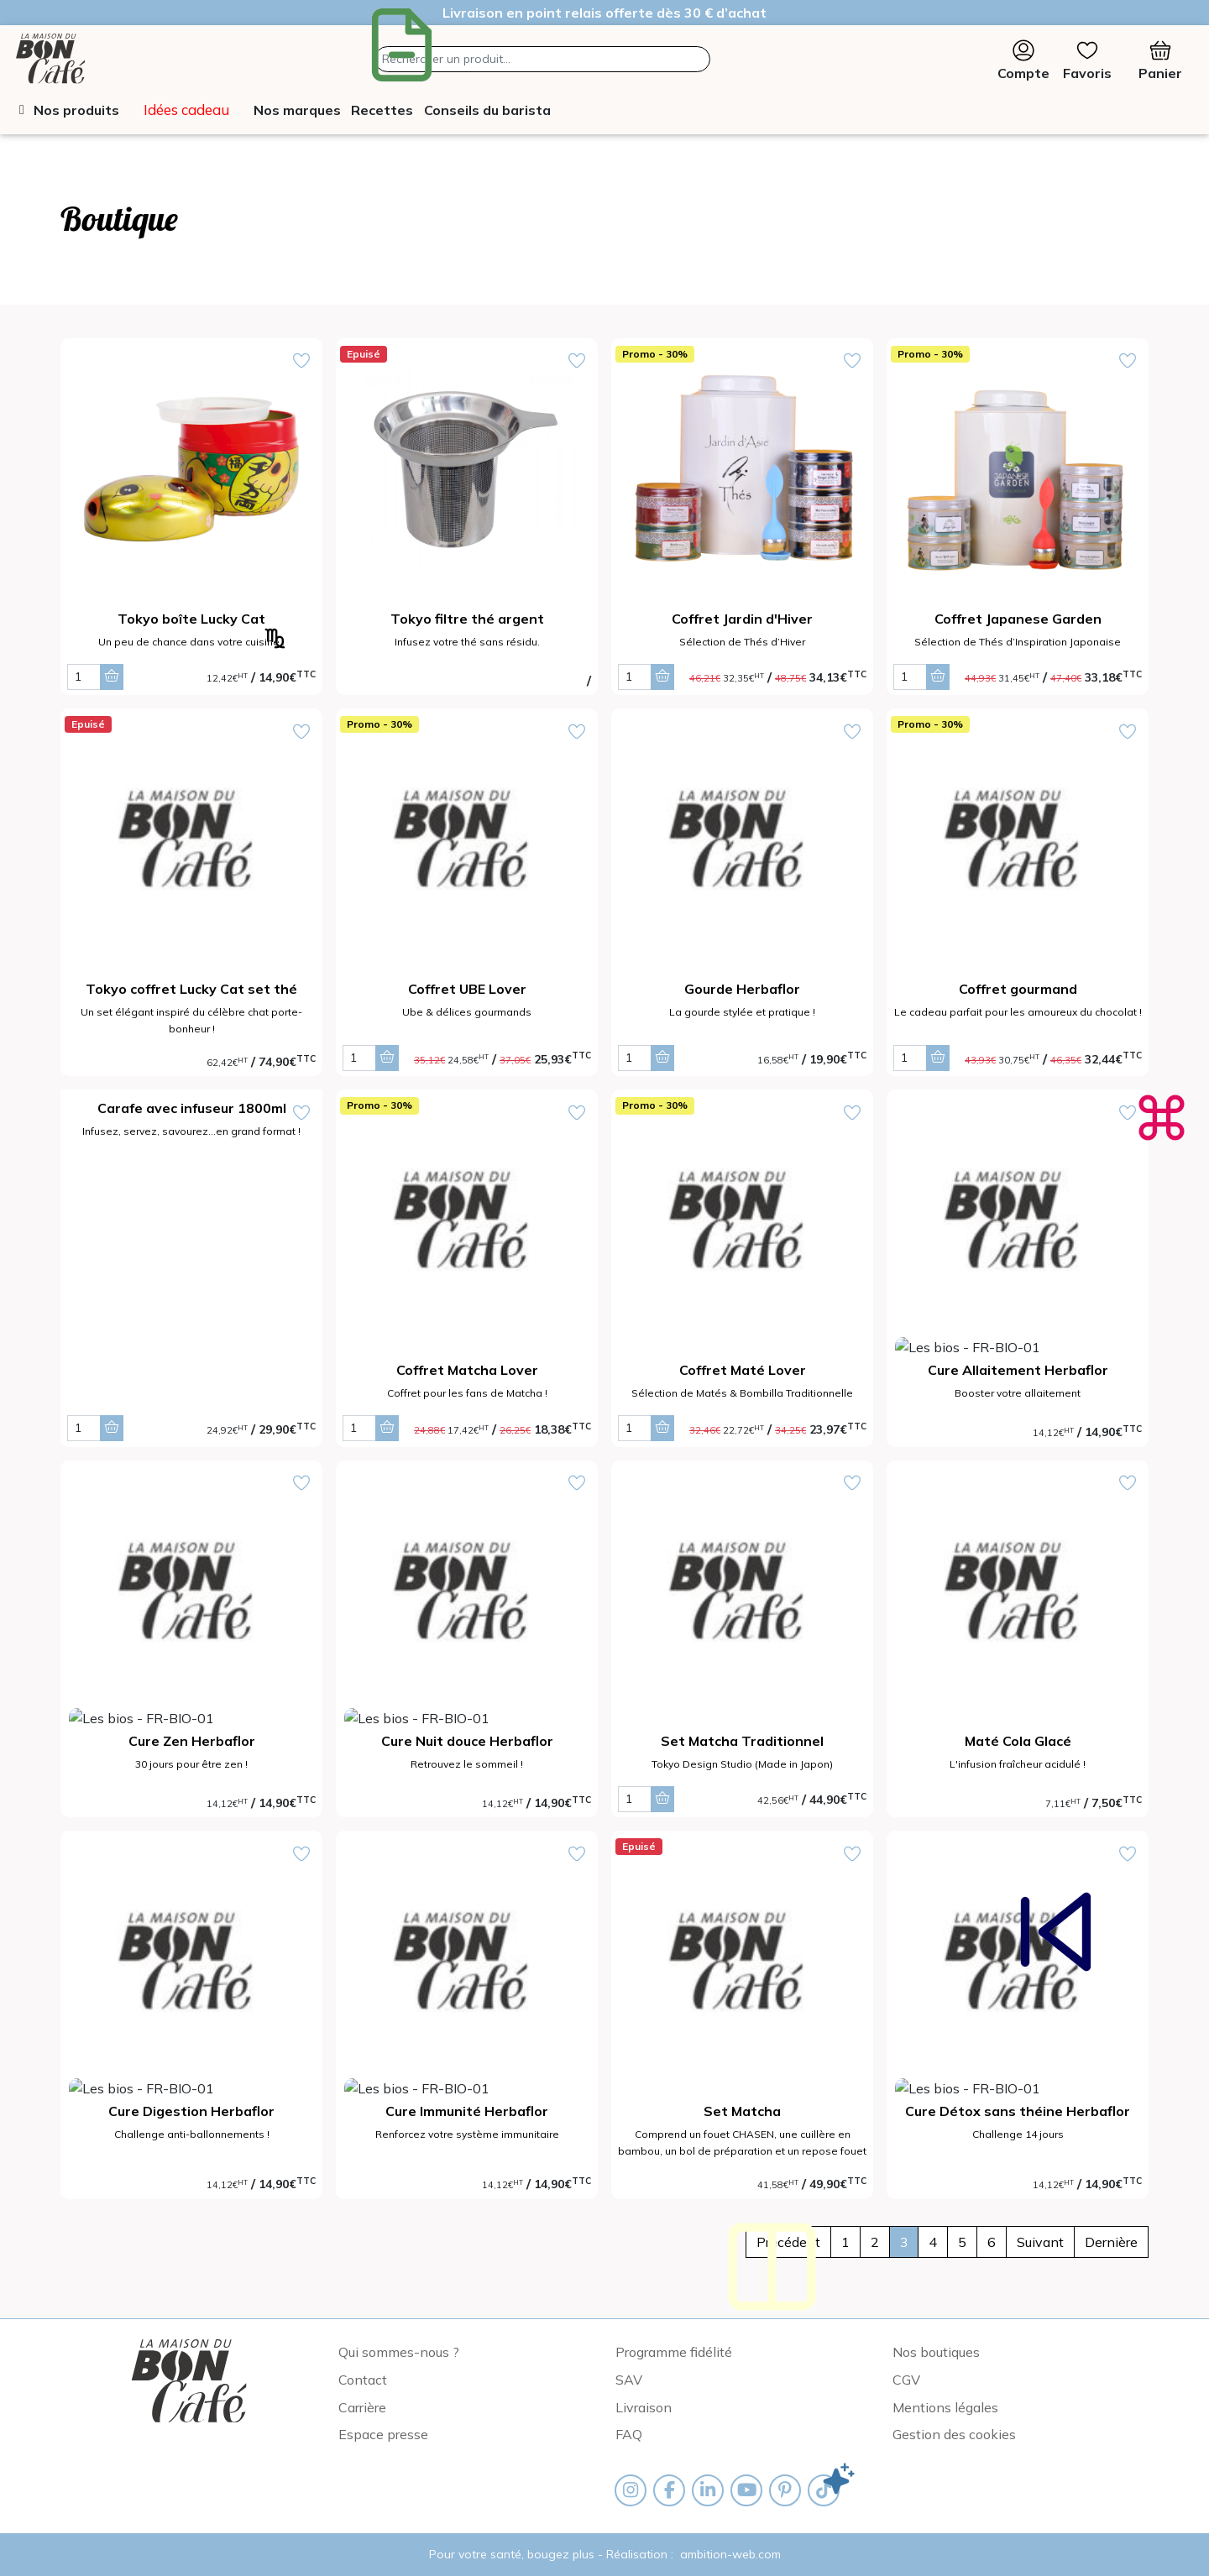 The image size is (1209, 2576). What do you see at coordinates (1055, 1931) in the screenshot?
I see `skip to previous track` at bounding box center [1055, 1931].